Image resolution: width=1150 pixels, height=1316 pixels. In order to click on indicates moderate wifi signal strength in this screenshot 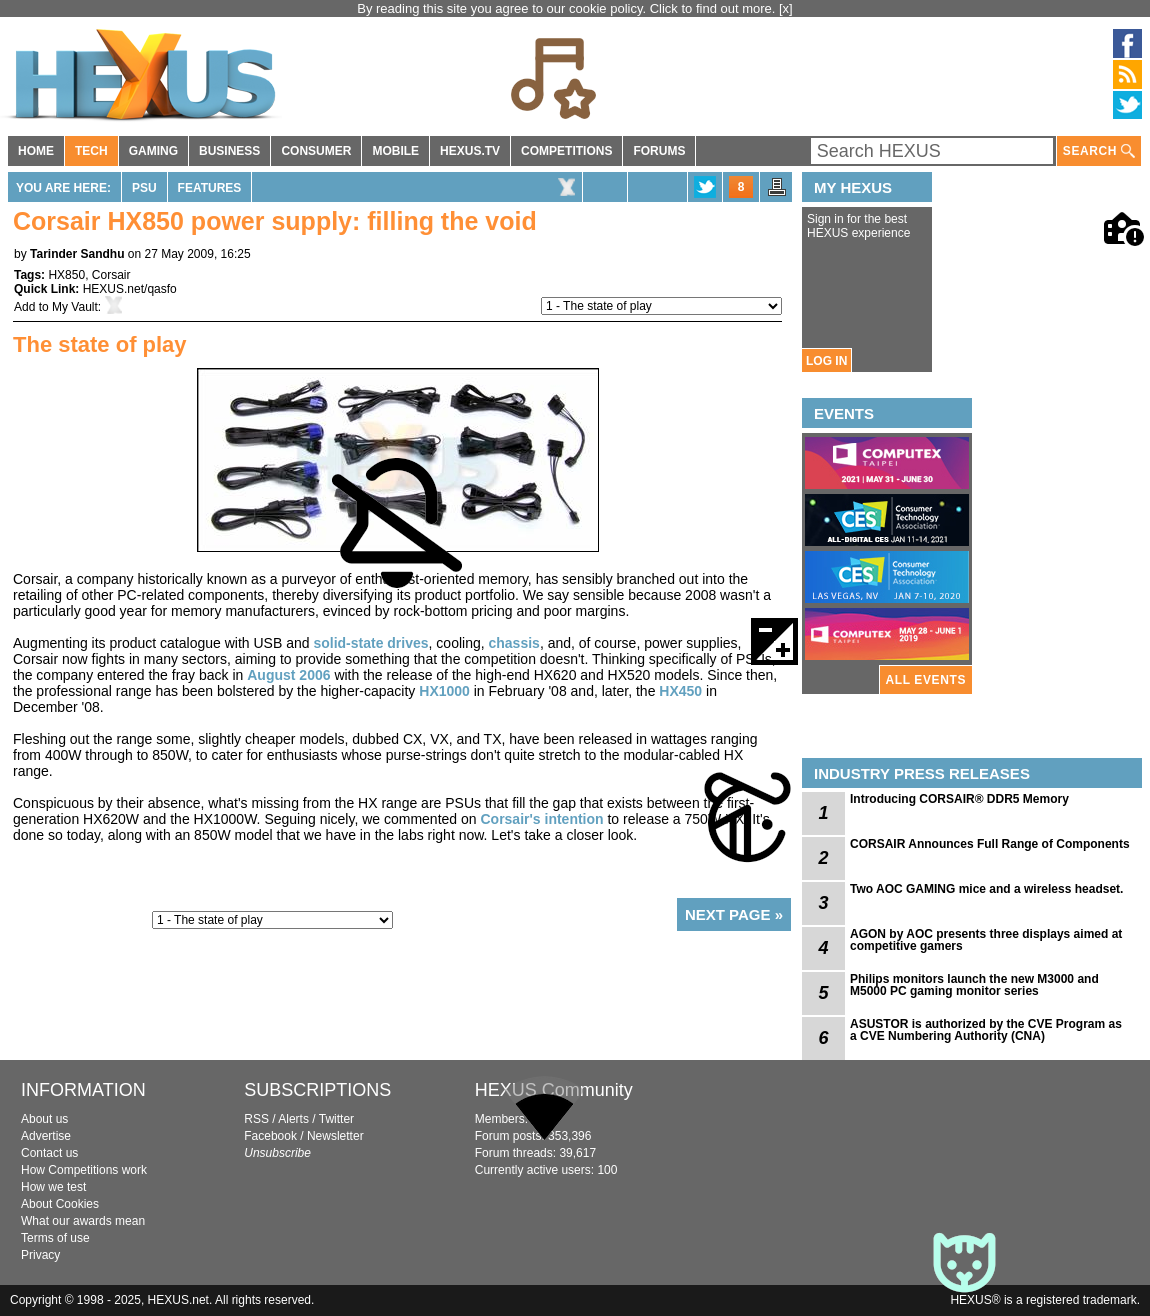, I will do `click(544, 1107)`.